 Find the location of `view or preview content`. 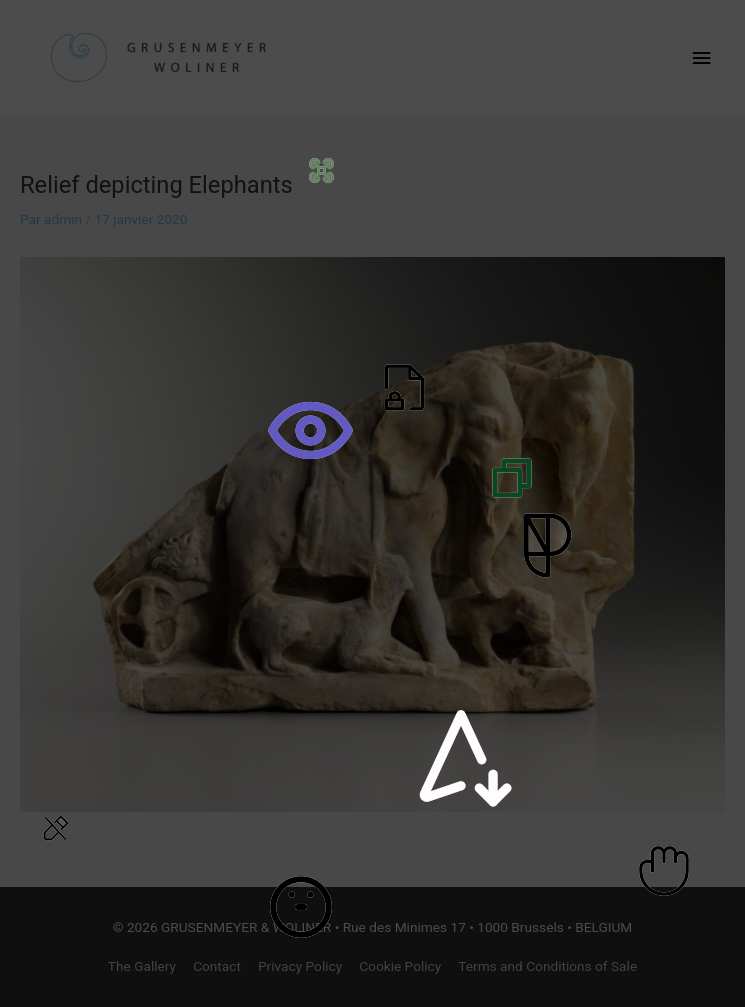

view or preview content is located at coordinates (310, 430).